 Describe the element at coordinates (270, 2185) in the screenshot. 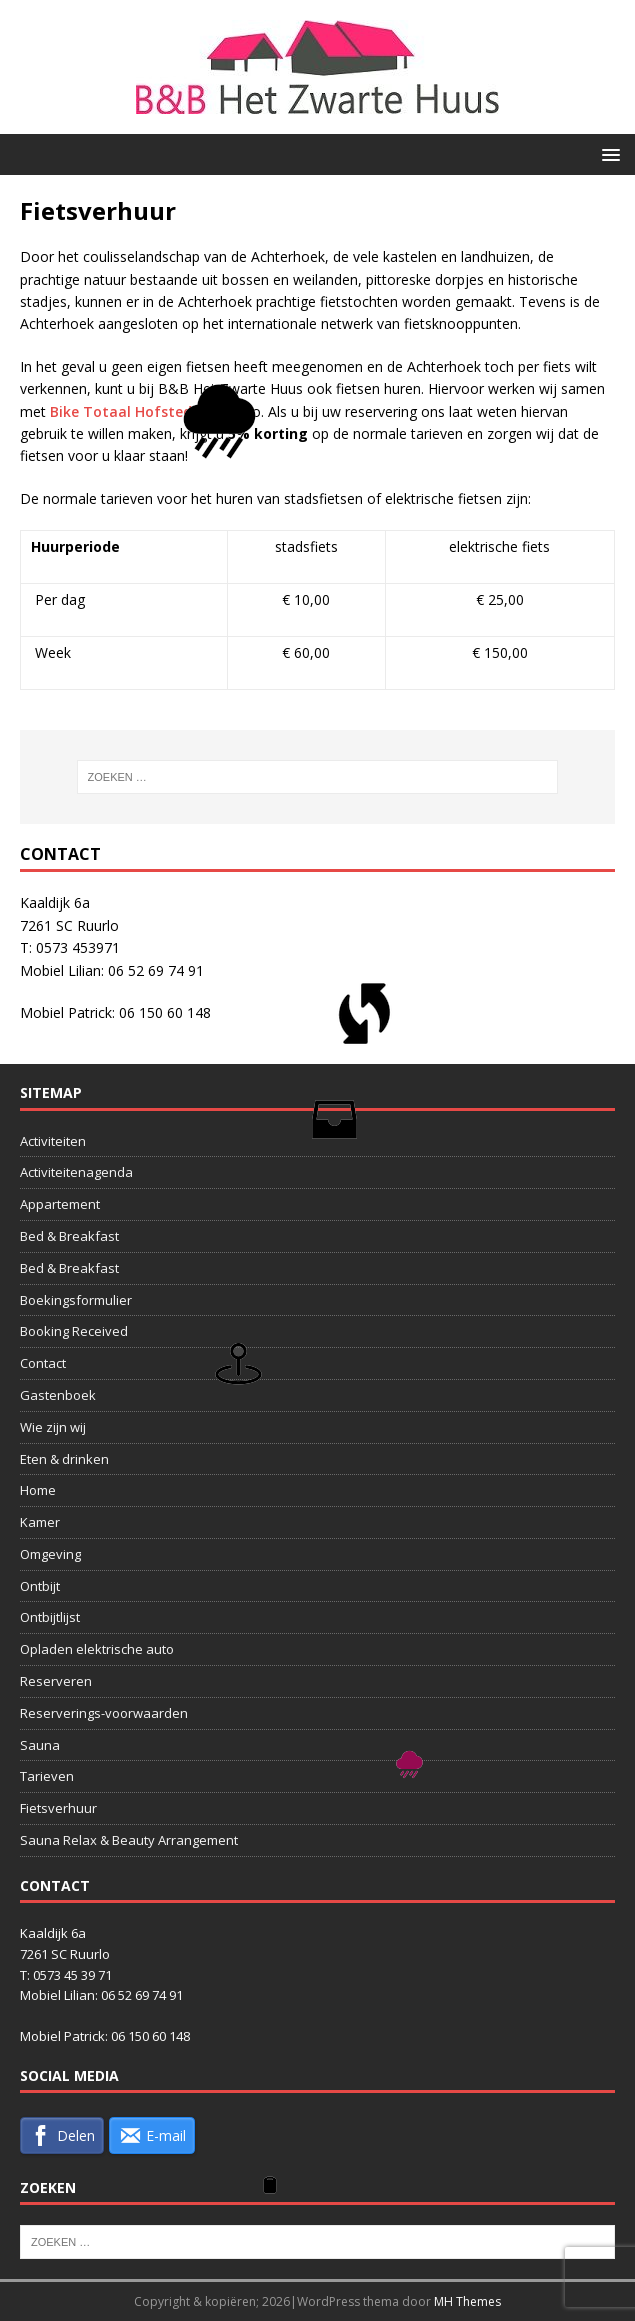

I see `view clipboard contents` at that location.